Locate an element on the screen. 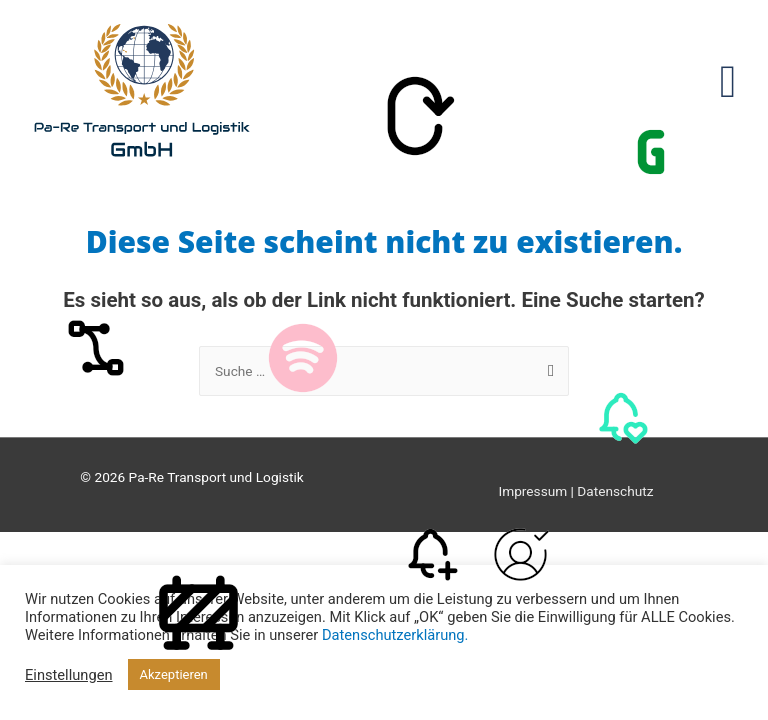  verified user account is located at coordinates (520, 554).